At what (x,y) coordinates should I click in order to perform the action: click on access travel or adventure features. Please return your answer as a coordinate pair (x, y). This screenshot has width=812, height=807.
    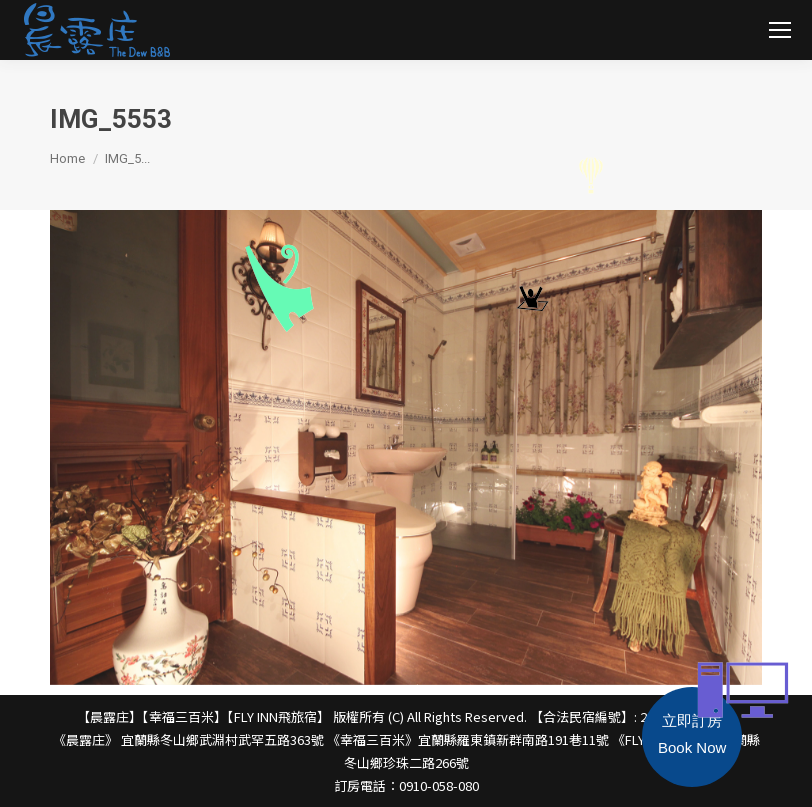
    Looking at the image, I should click on (591, 175).